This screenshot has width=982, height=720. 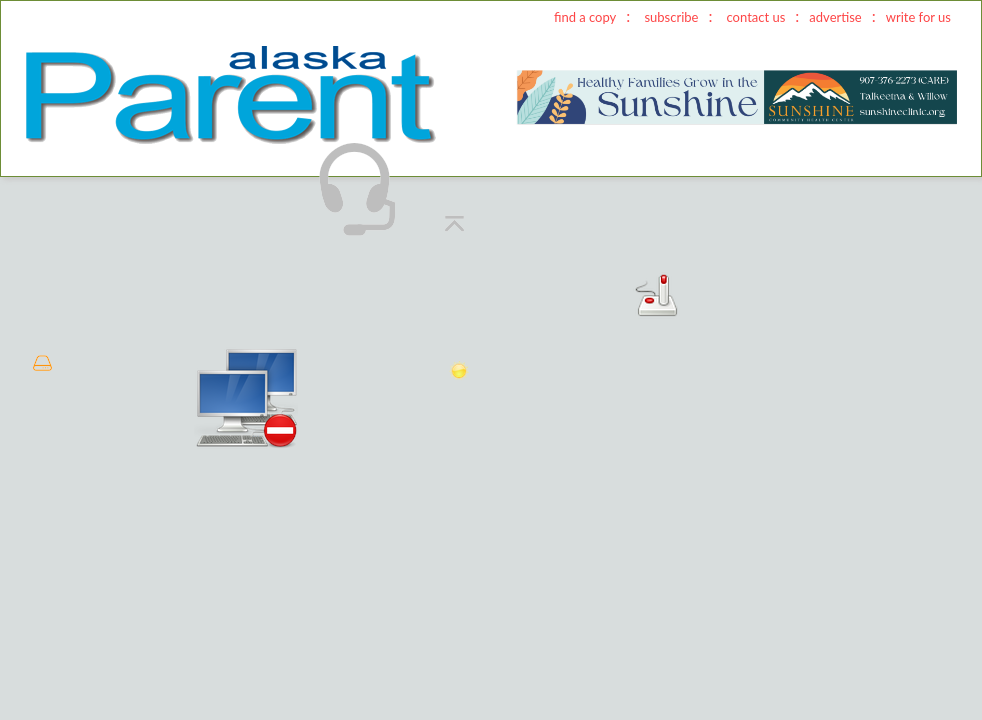 I want to click on open games and entertainment applications, so click(x=657, y=296).